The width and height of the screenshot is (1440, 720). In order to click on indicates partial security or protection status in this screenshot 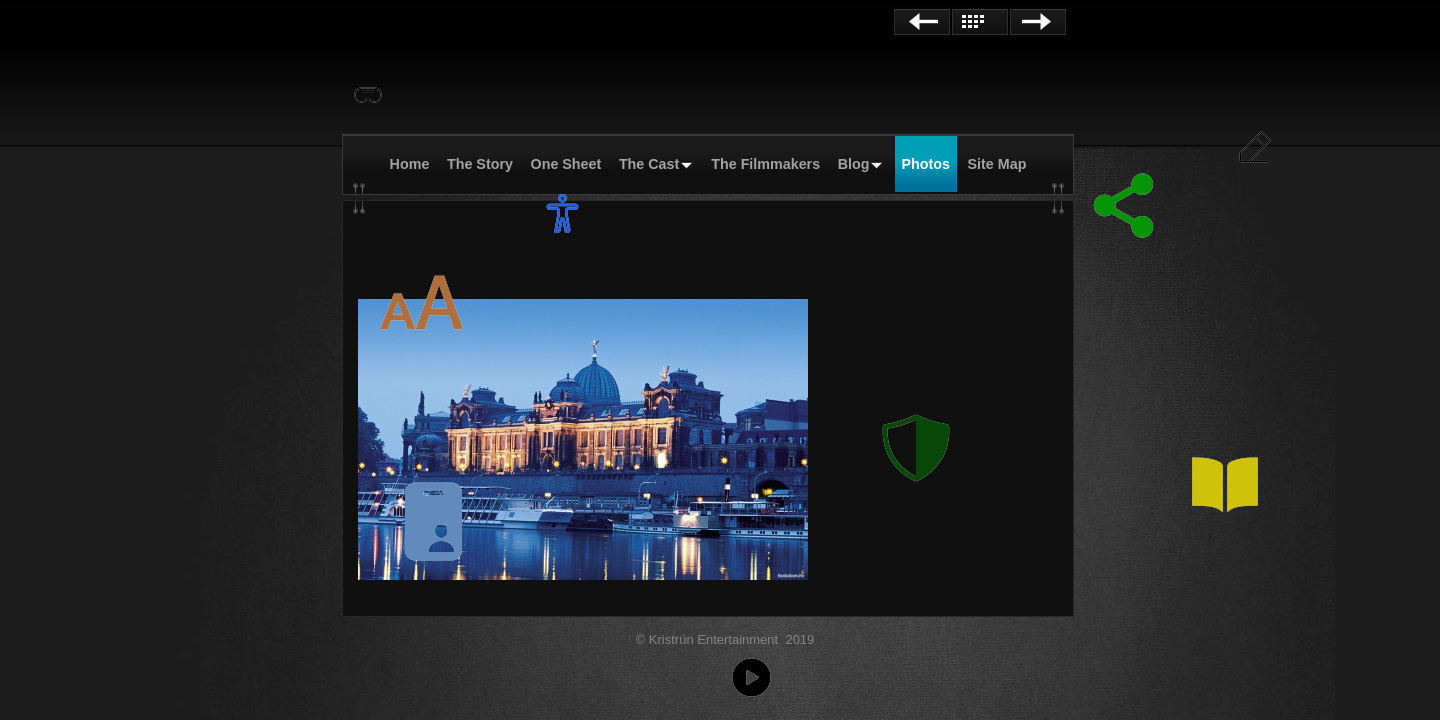, I will do `click(916, 448)`.